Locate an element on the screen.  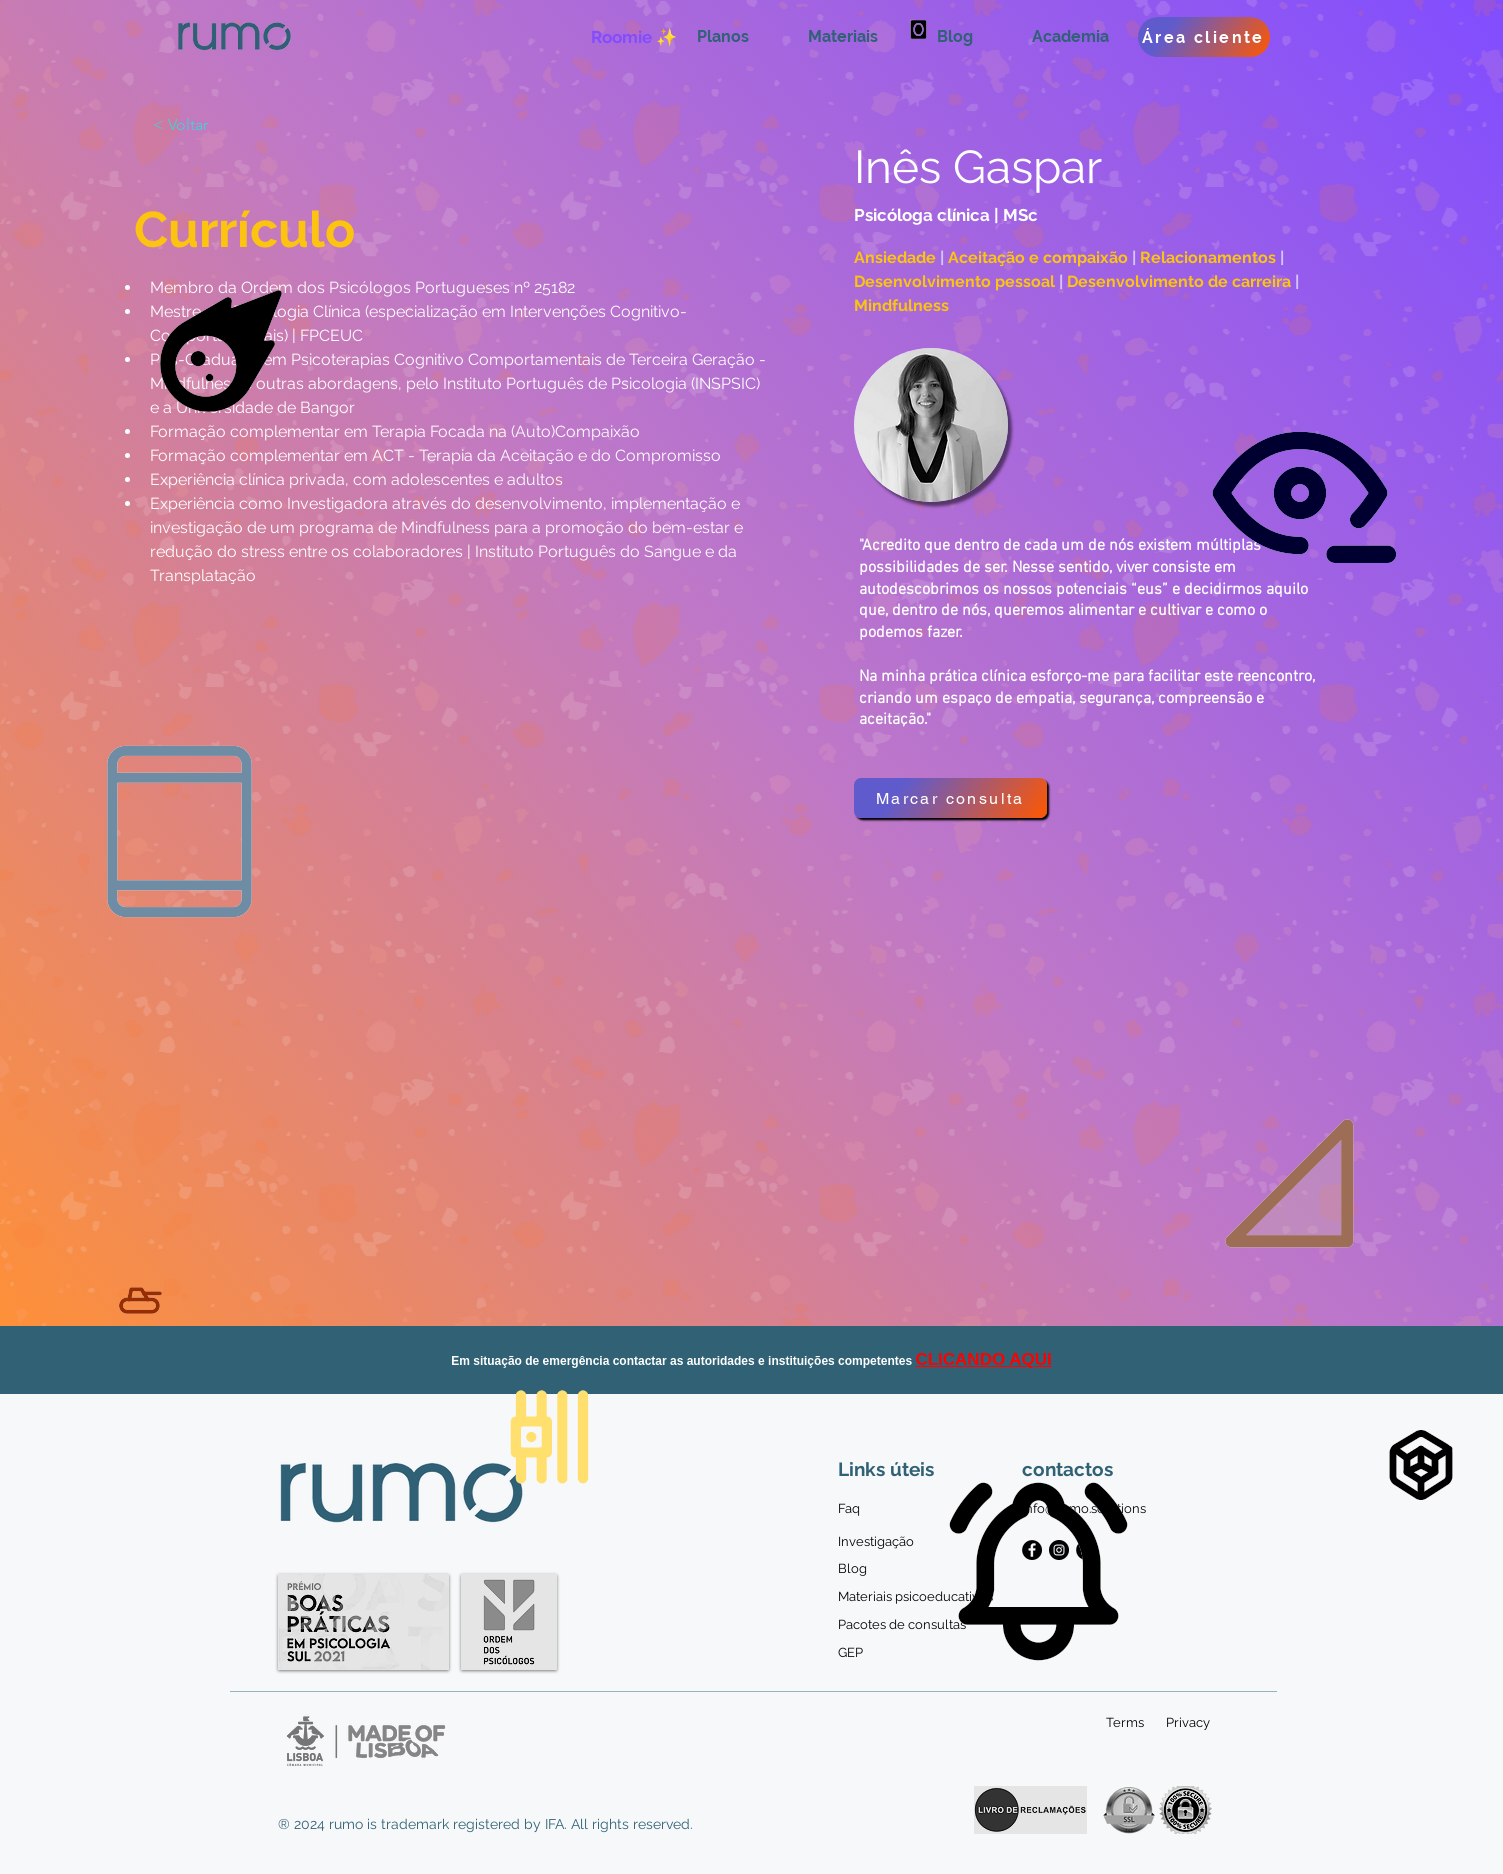
adjust notch or display cutout settings is located at coordinates (1298, 1192).